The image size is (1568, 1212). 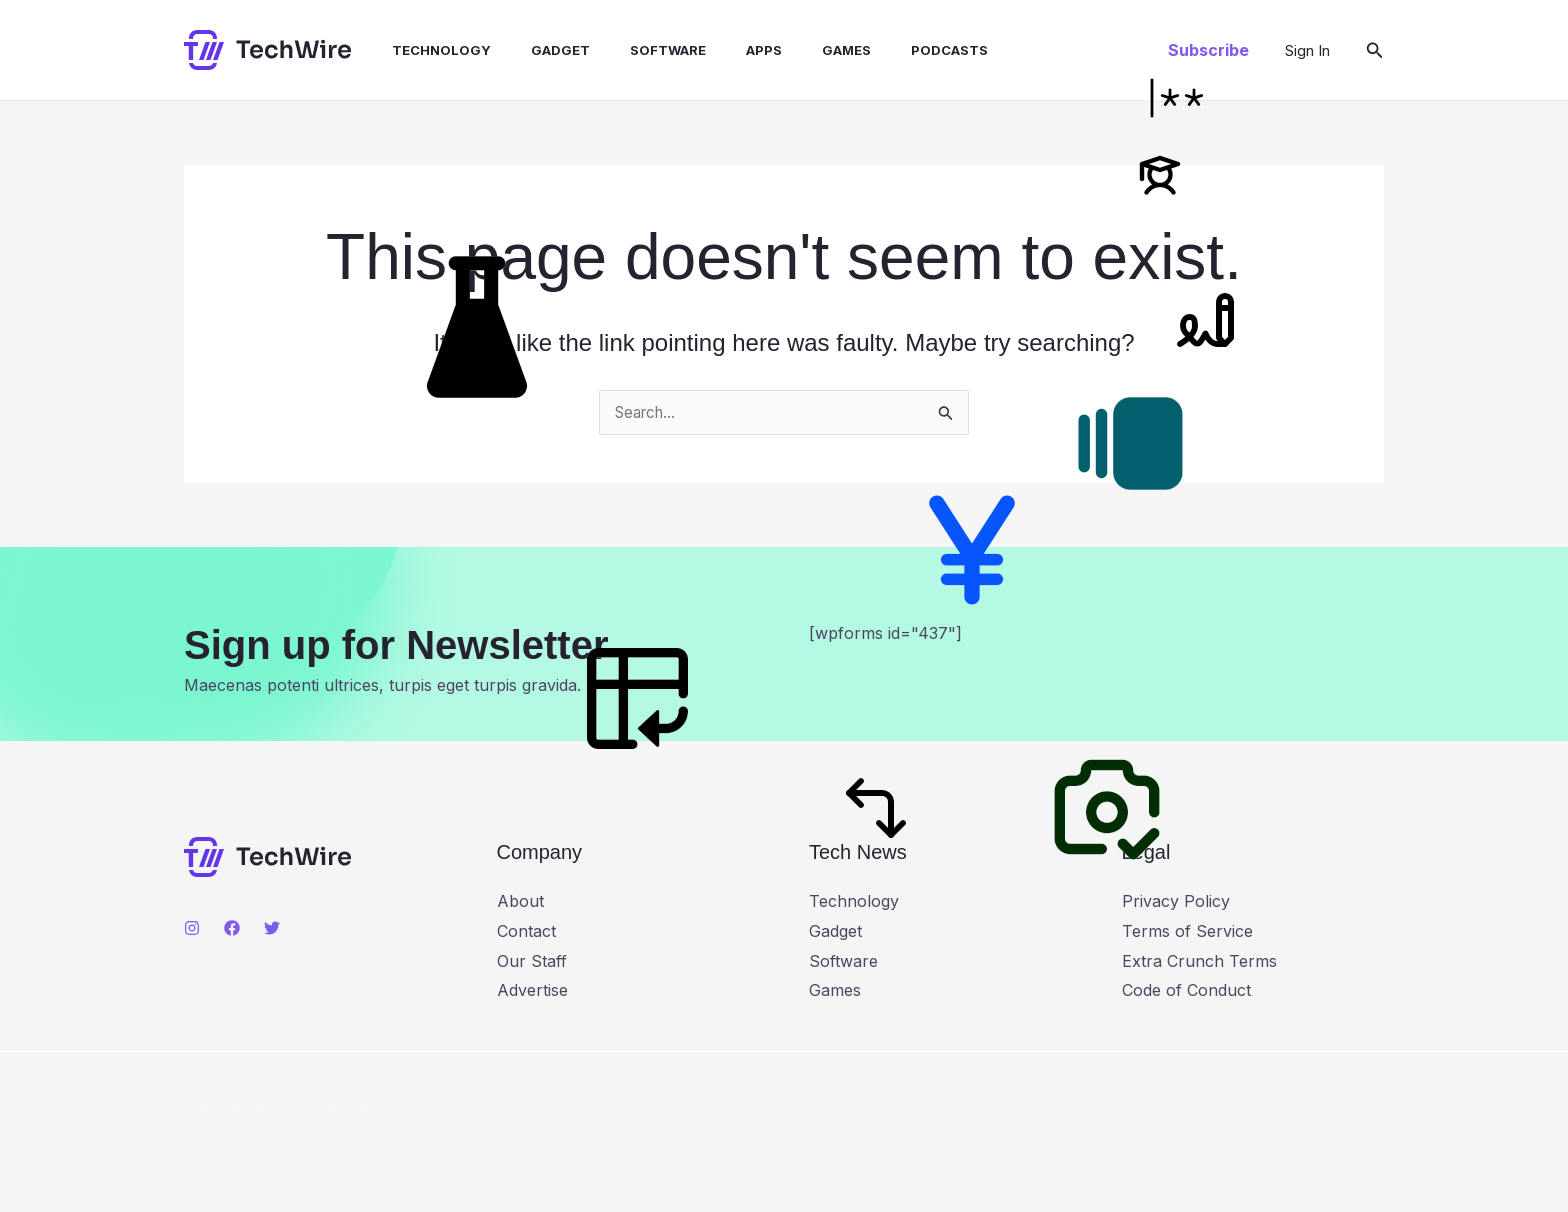 What do you see at coordinates (1160, 176) in the screenshot?
I see `view student profile` at bounding box center [1160, 176].